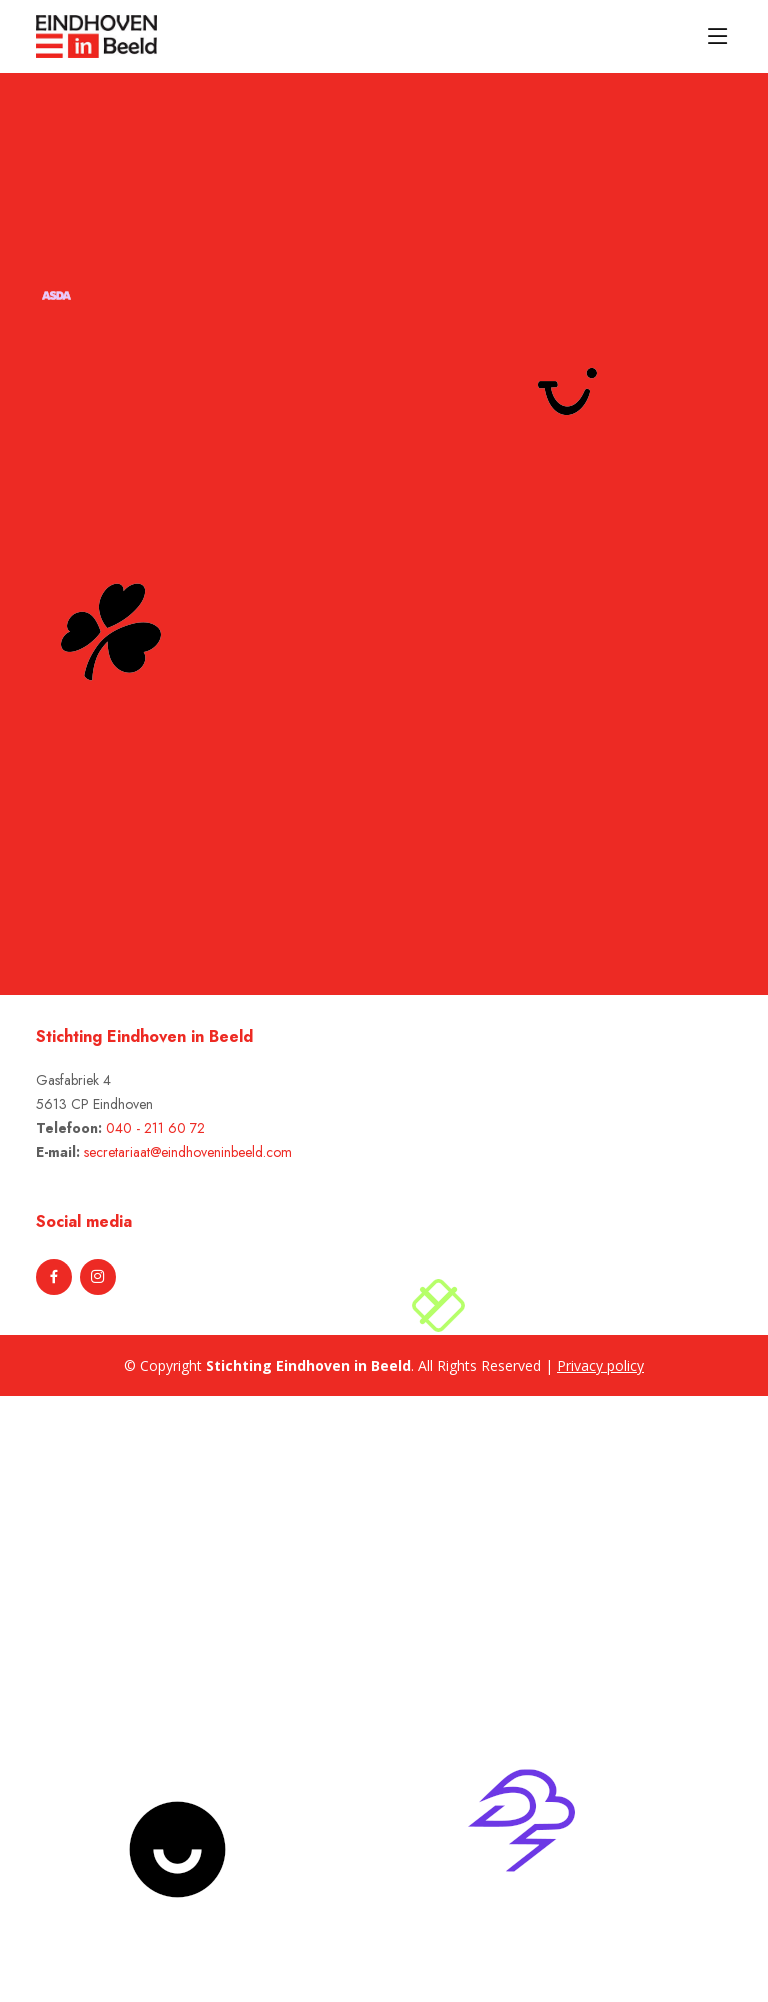 Image resolution: width=768 pixels, height=2002 pixels. I want to click on apache storm logo, so click(521, 1820).